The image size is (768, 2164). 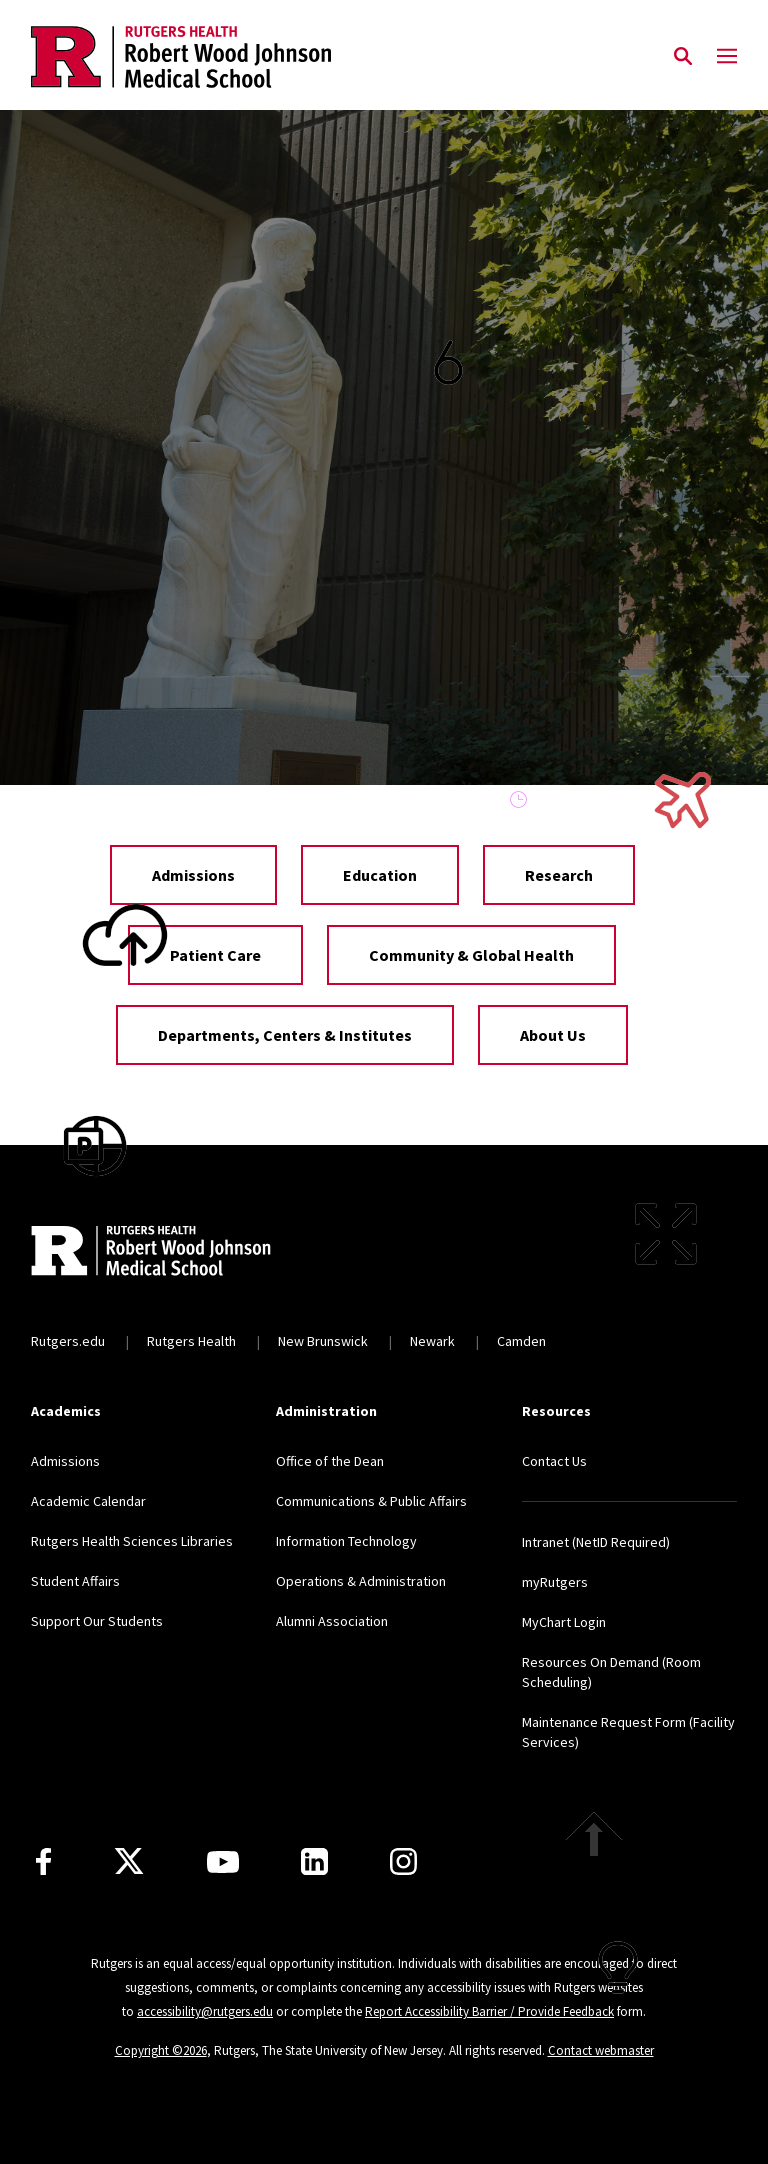 I want to click on upload a file from your device, so click(x=594, y=1848).